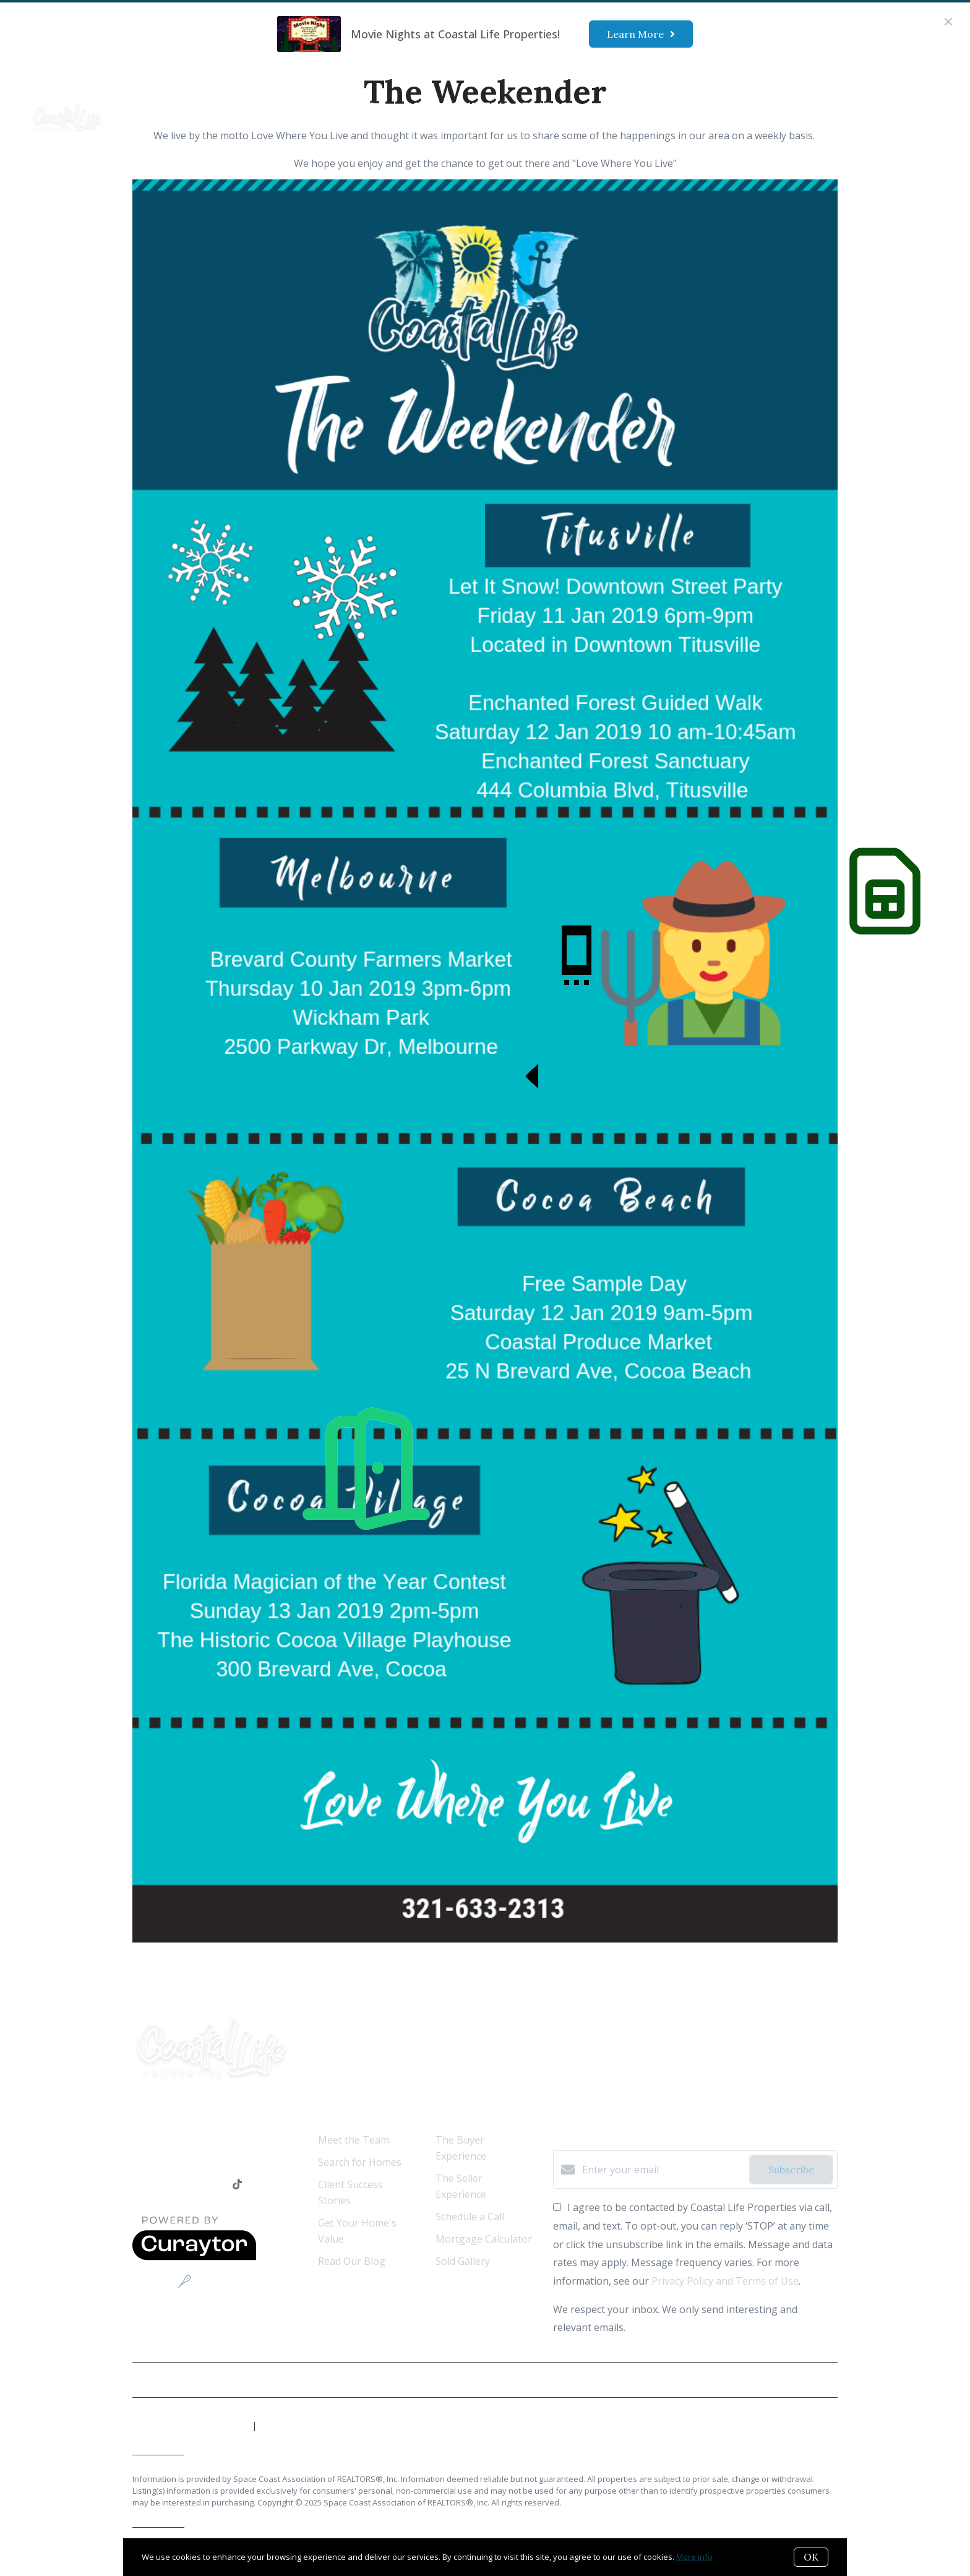 This screenshot has width=970, height=2576. I want to click on manage SIM card settings, so click(885, 891).